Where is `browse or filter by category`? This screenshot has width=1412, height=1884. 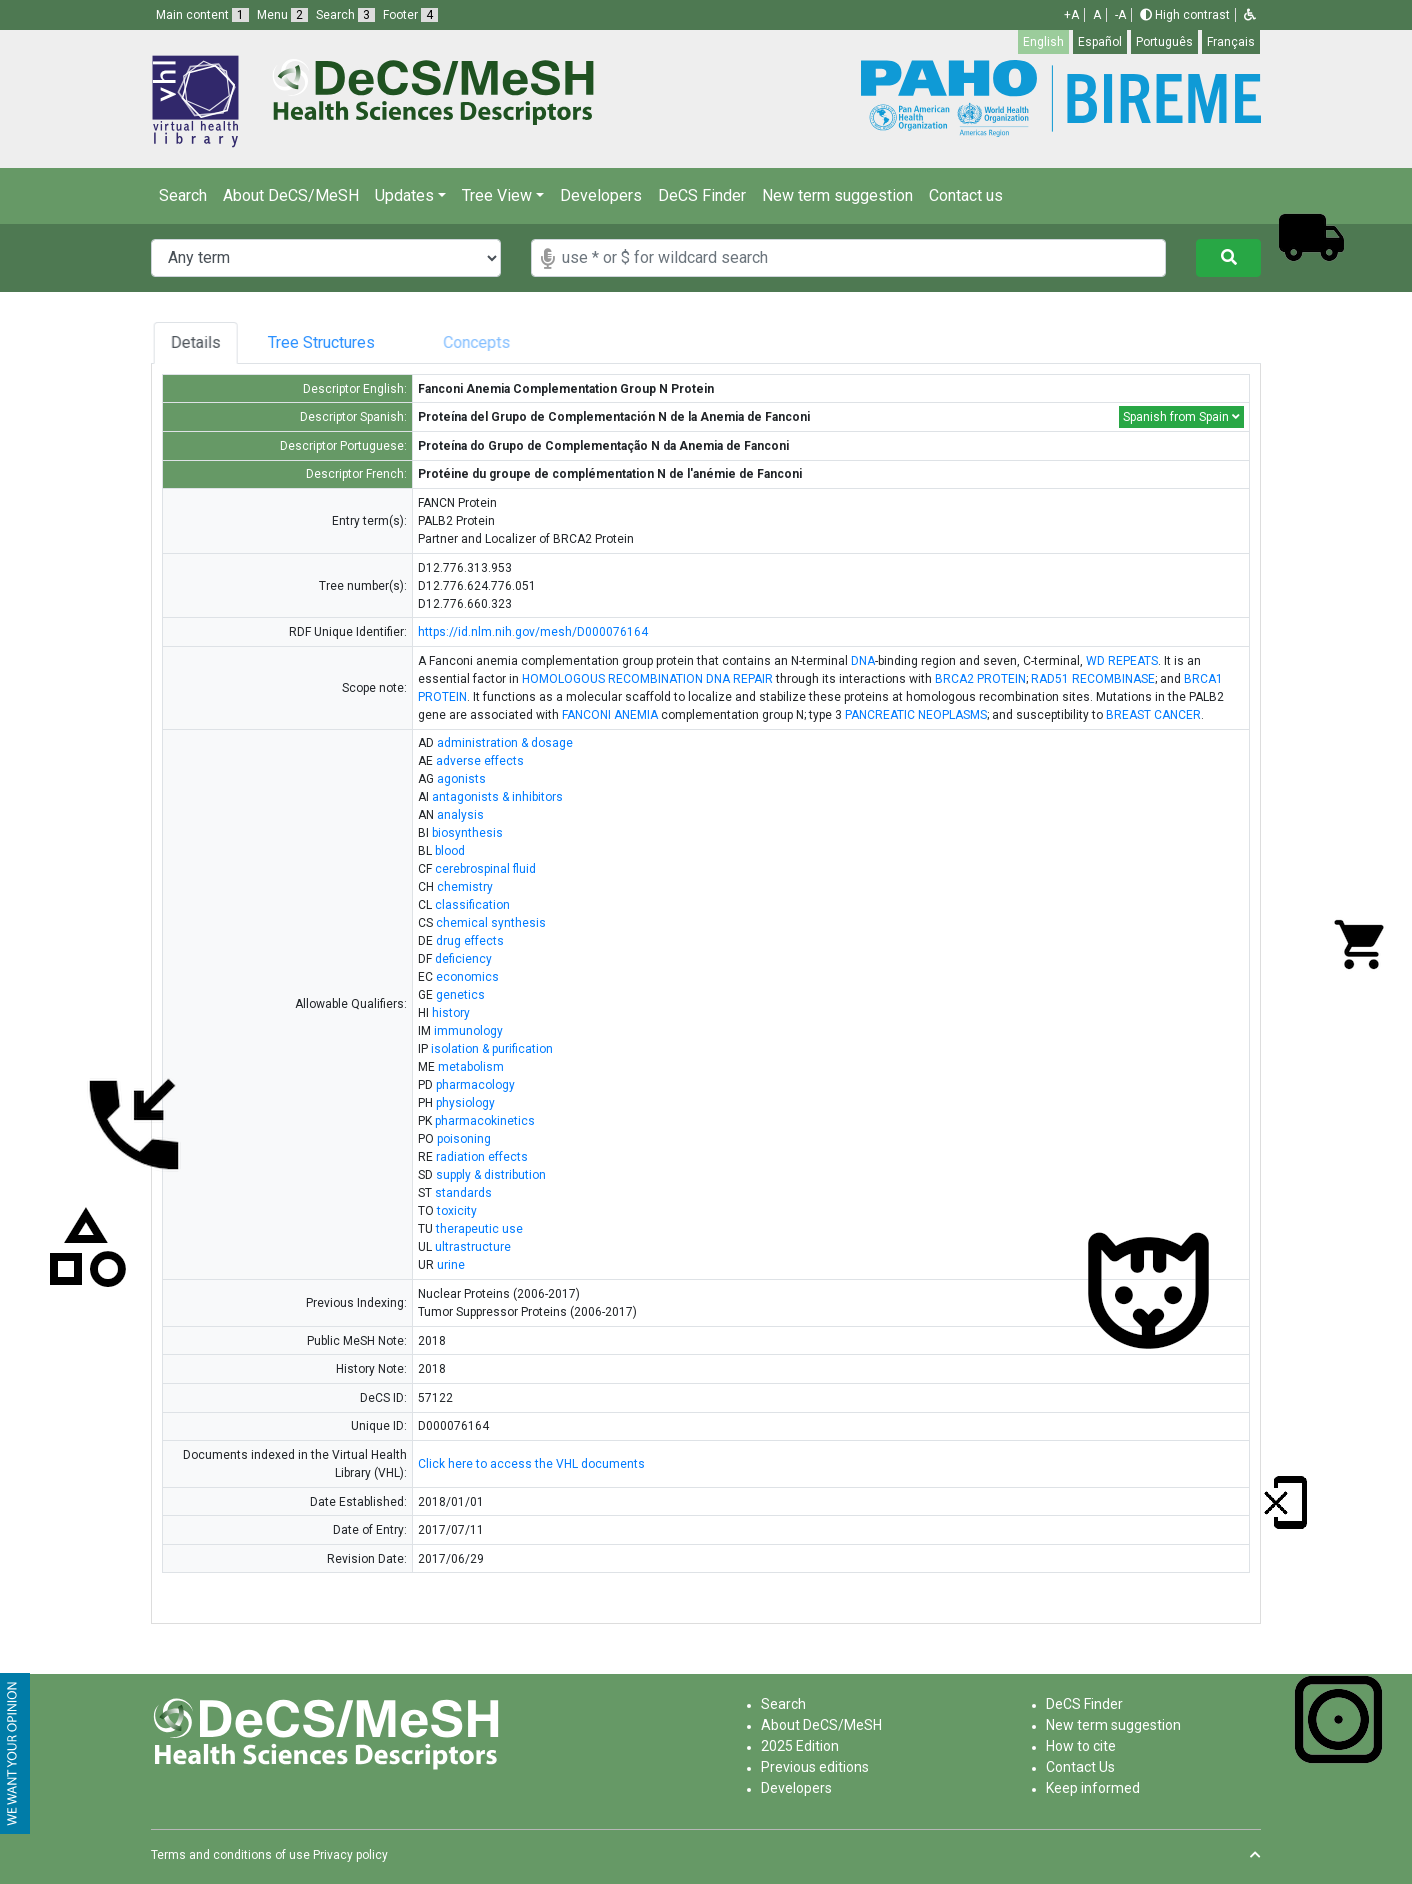
browse or filter by category is located at coordinates (86, 1247).